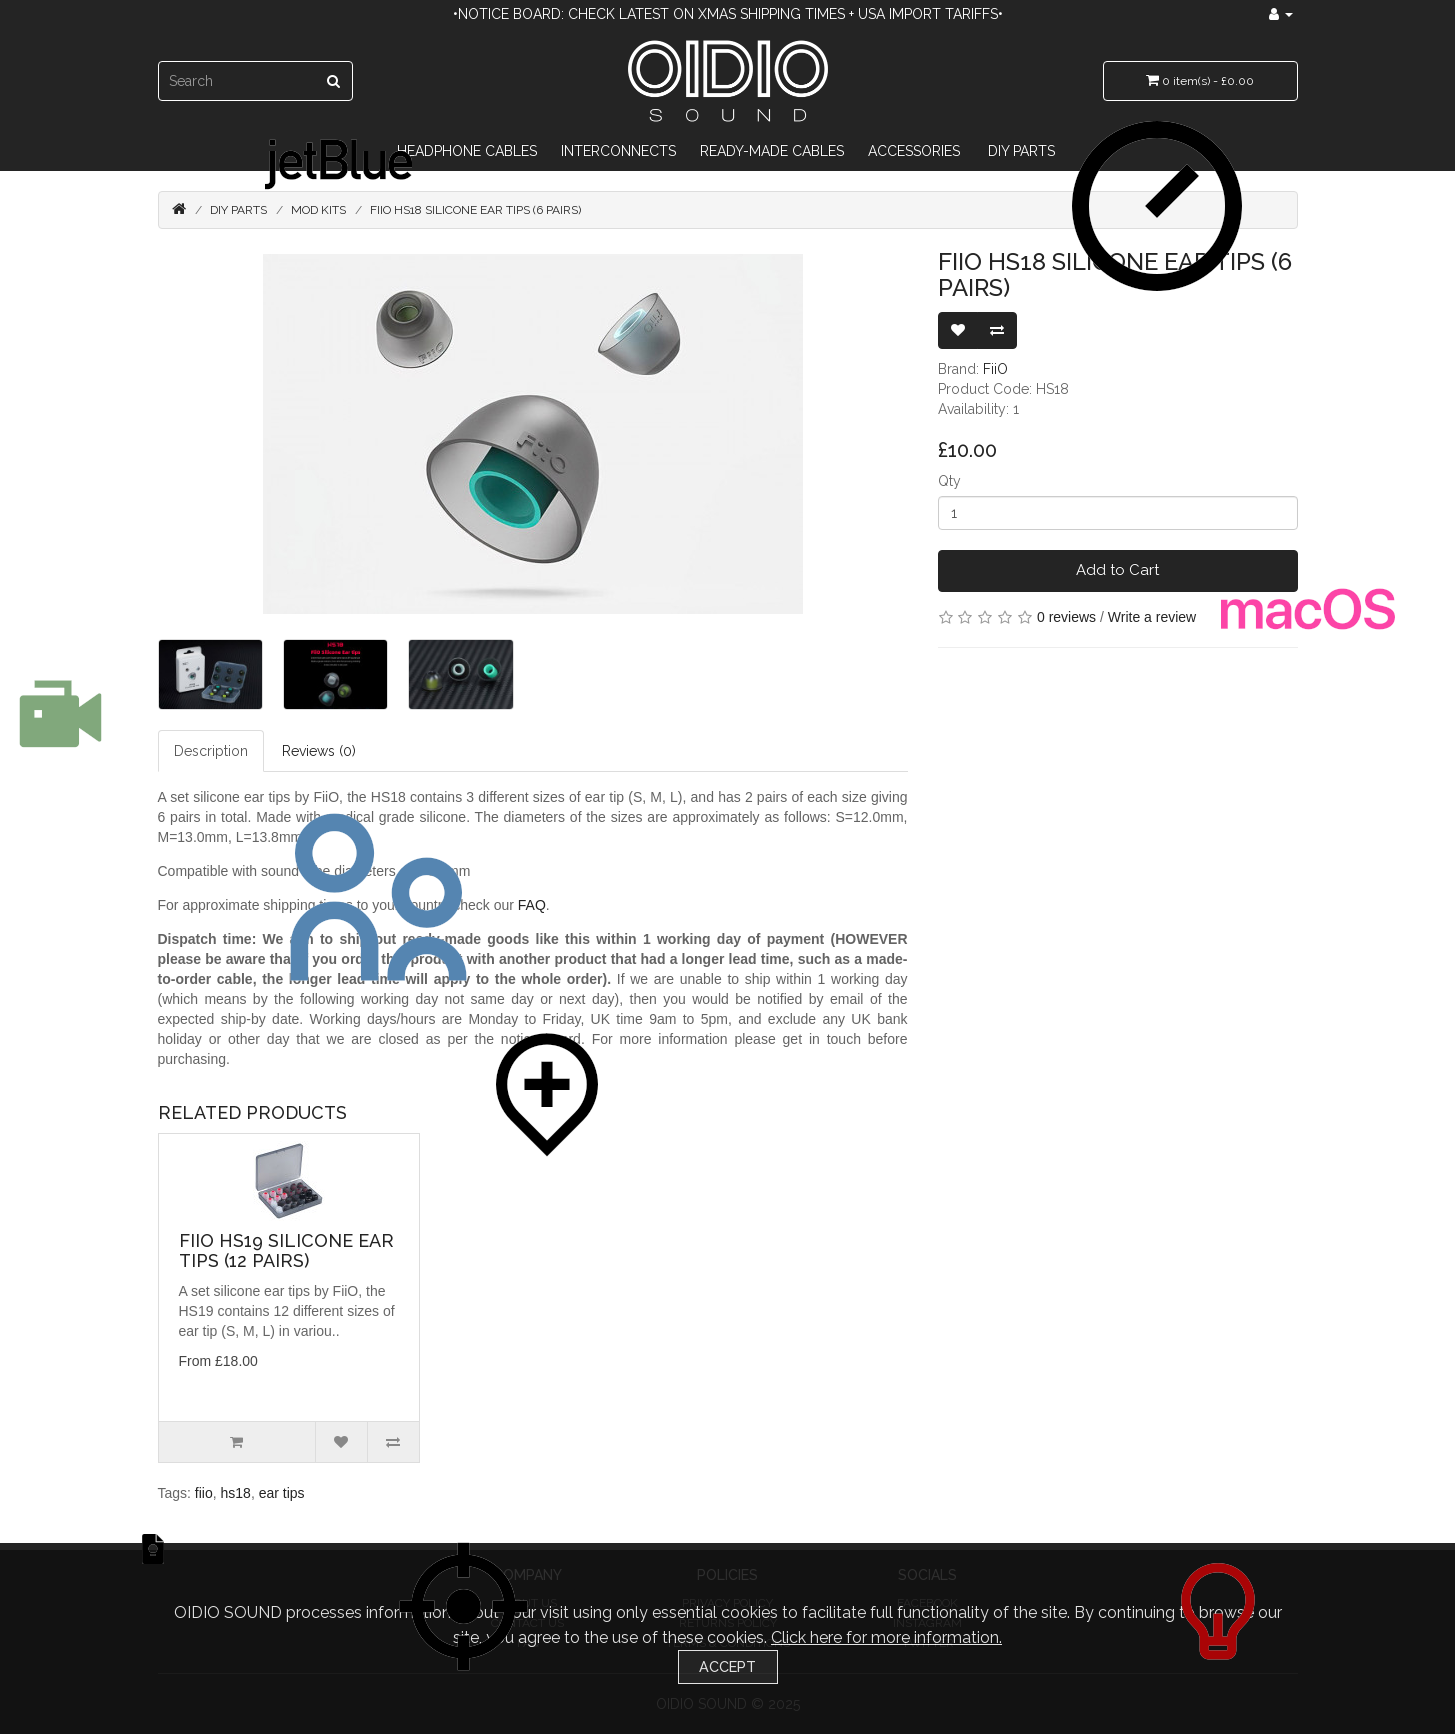 The width and height of the screenshot is (1455, 1734). I want to click on open google keep app, so click(153, 1549).